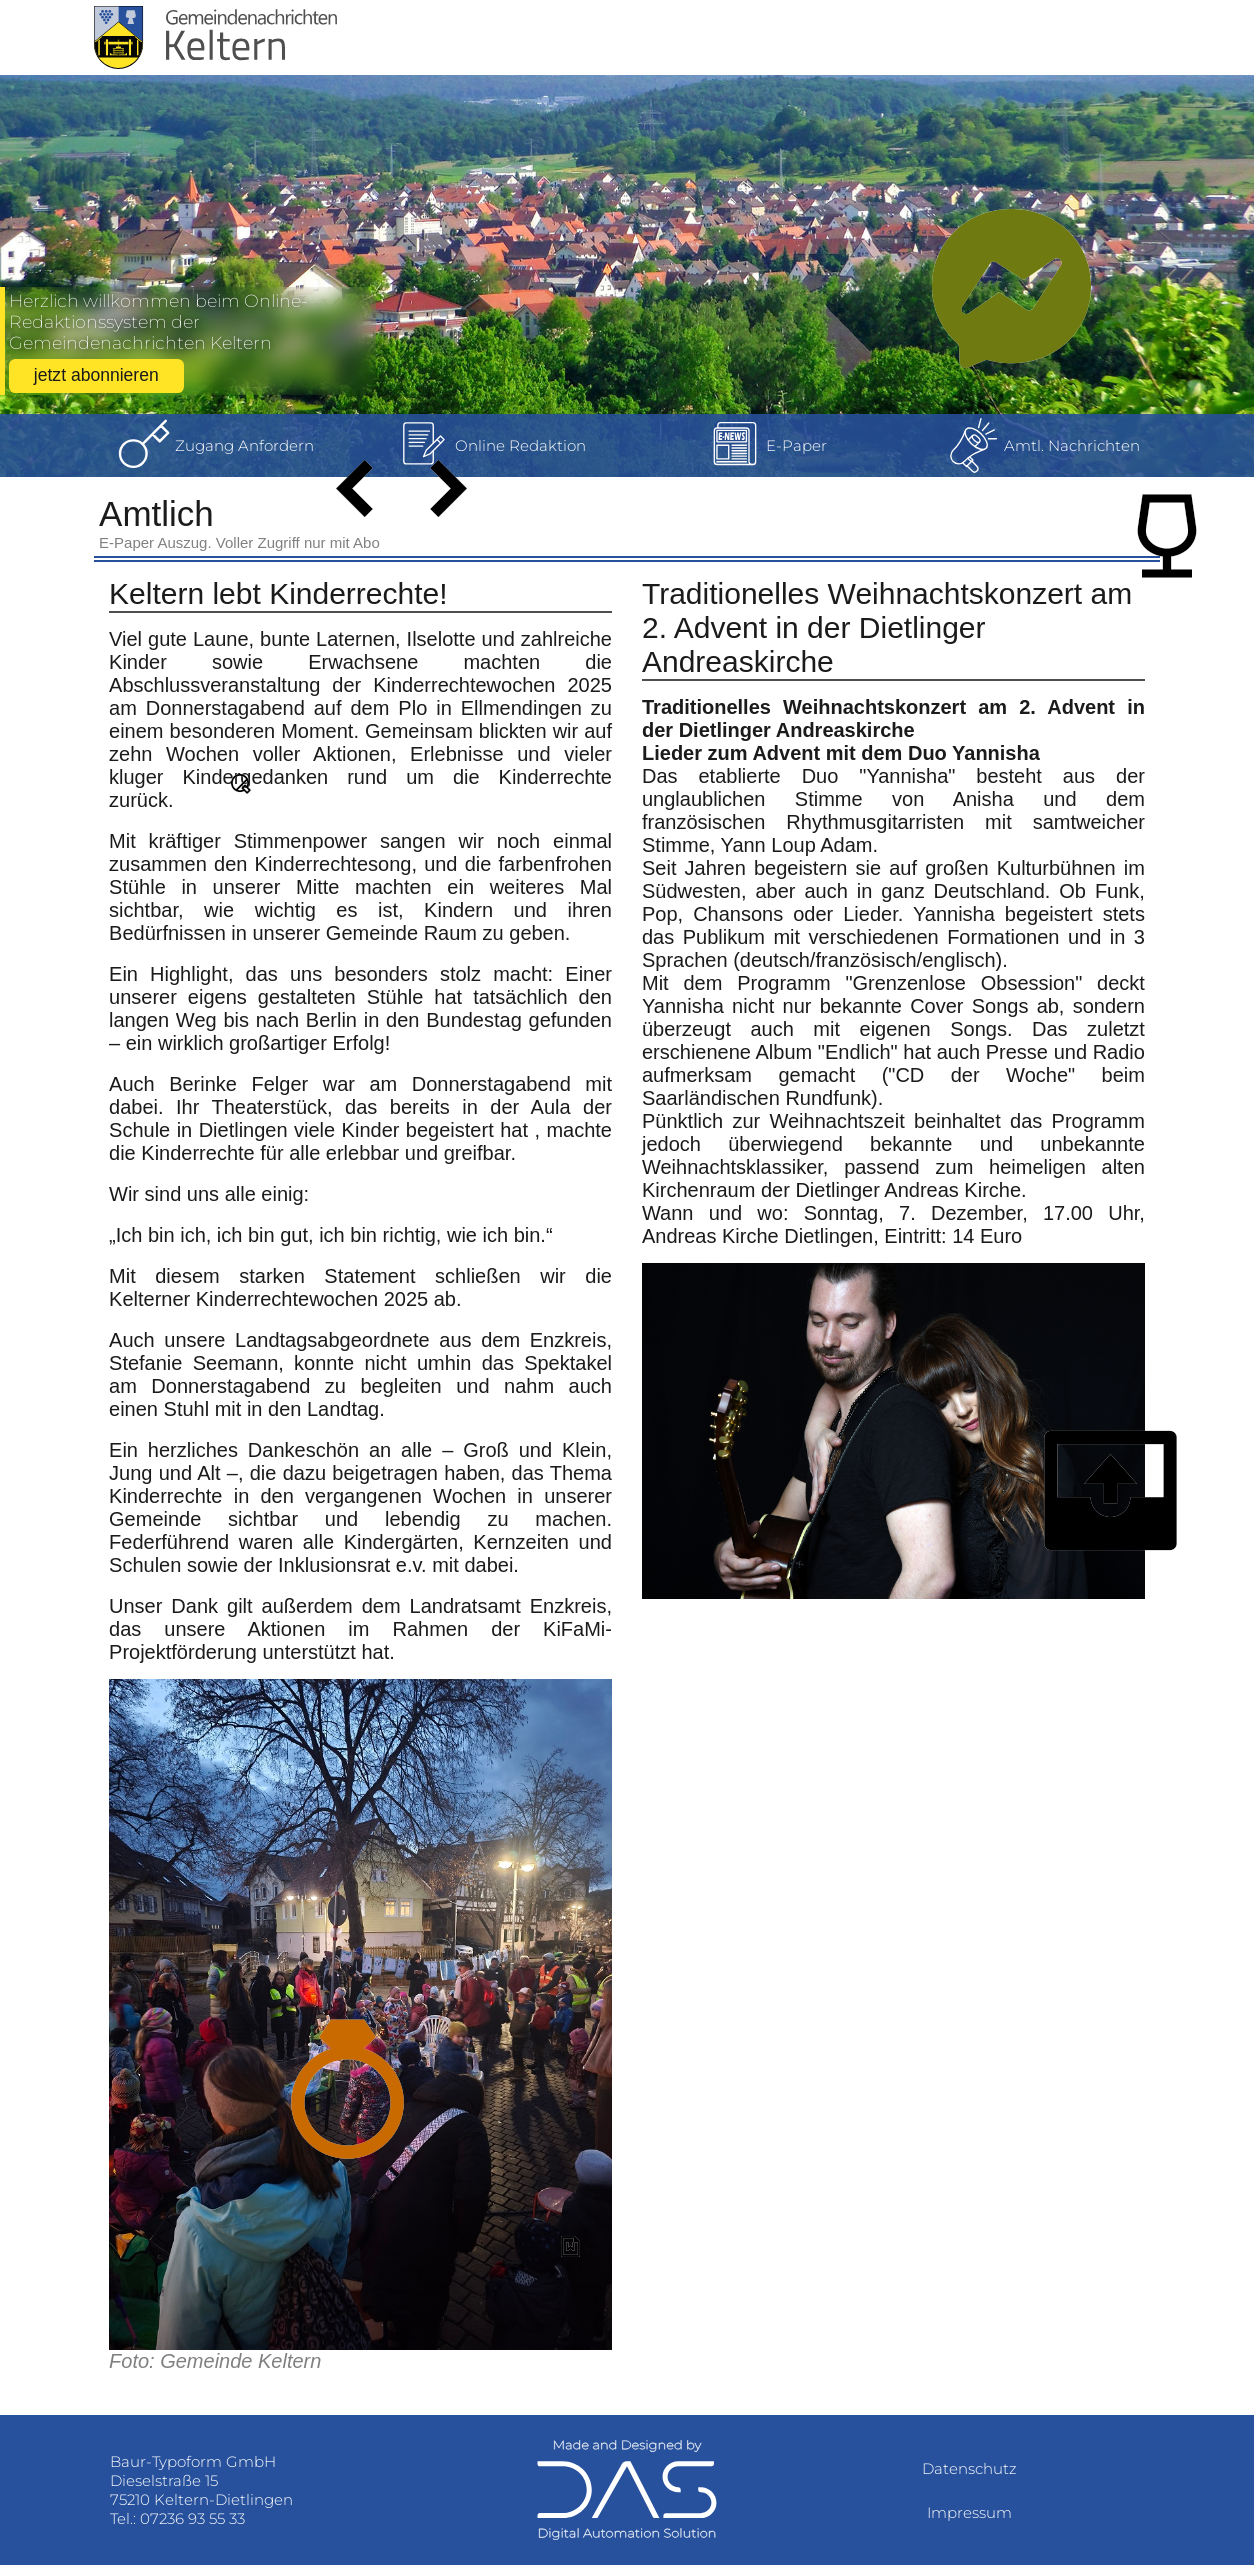 The height and width of the screenshot is (2565, 1254). What do you see at coordinates (1110, 1490) in the screenshot?
I see `export or upload a file` at bounding box center [1110, 1490].